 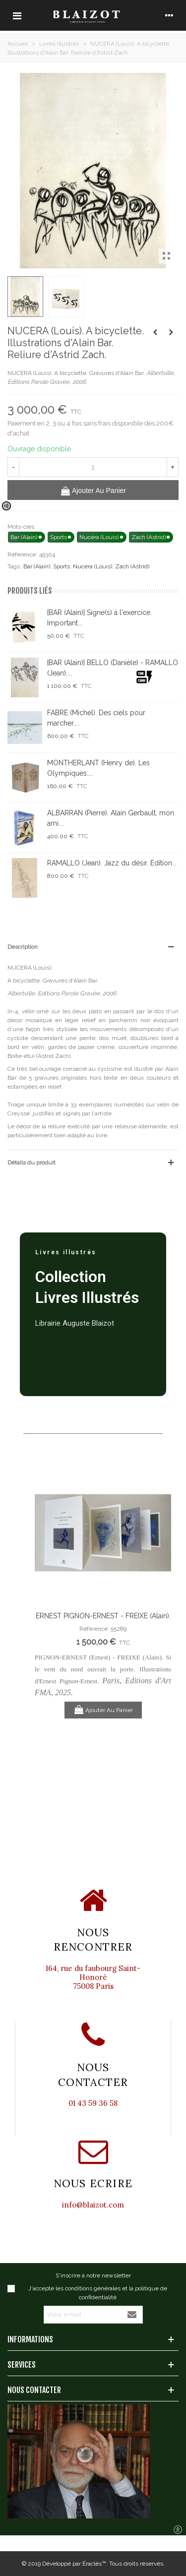 I want to click on access dynamic form builder, so click(x=144, y=677).